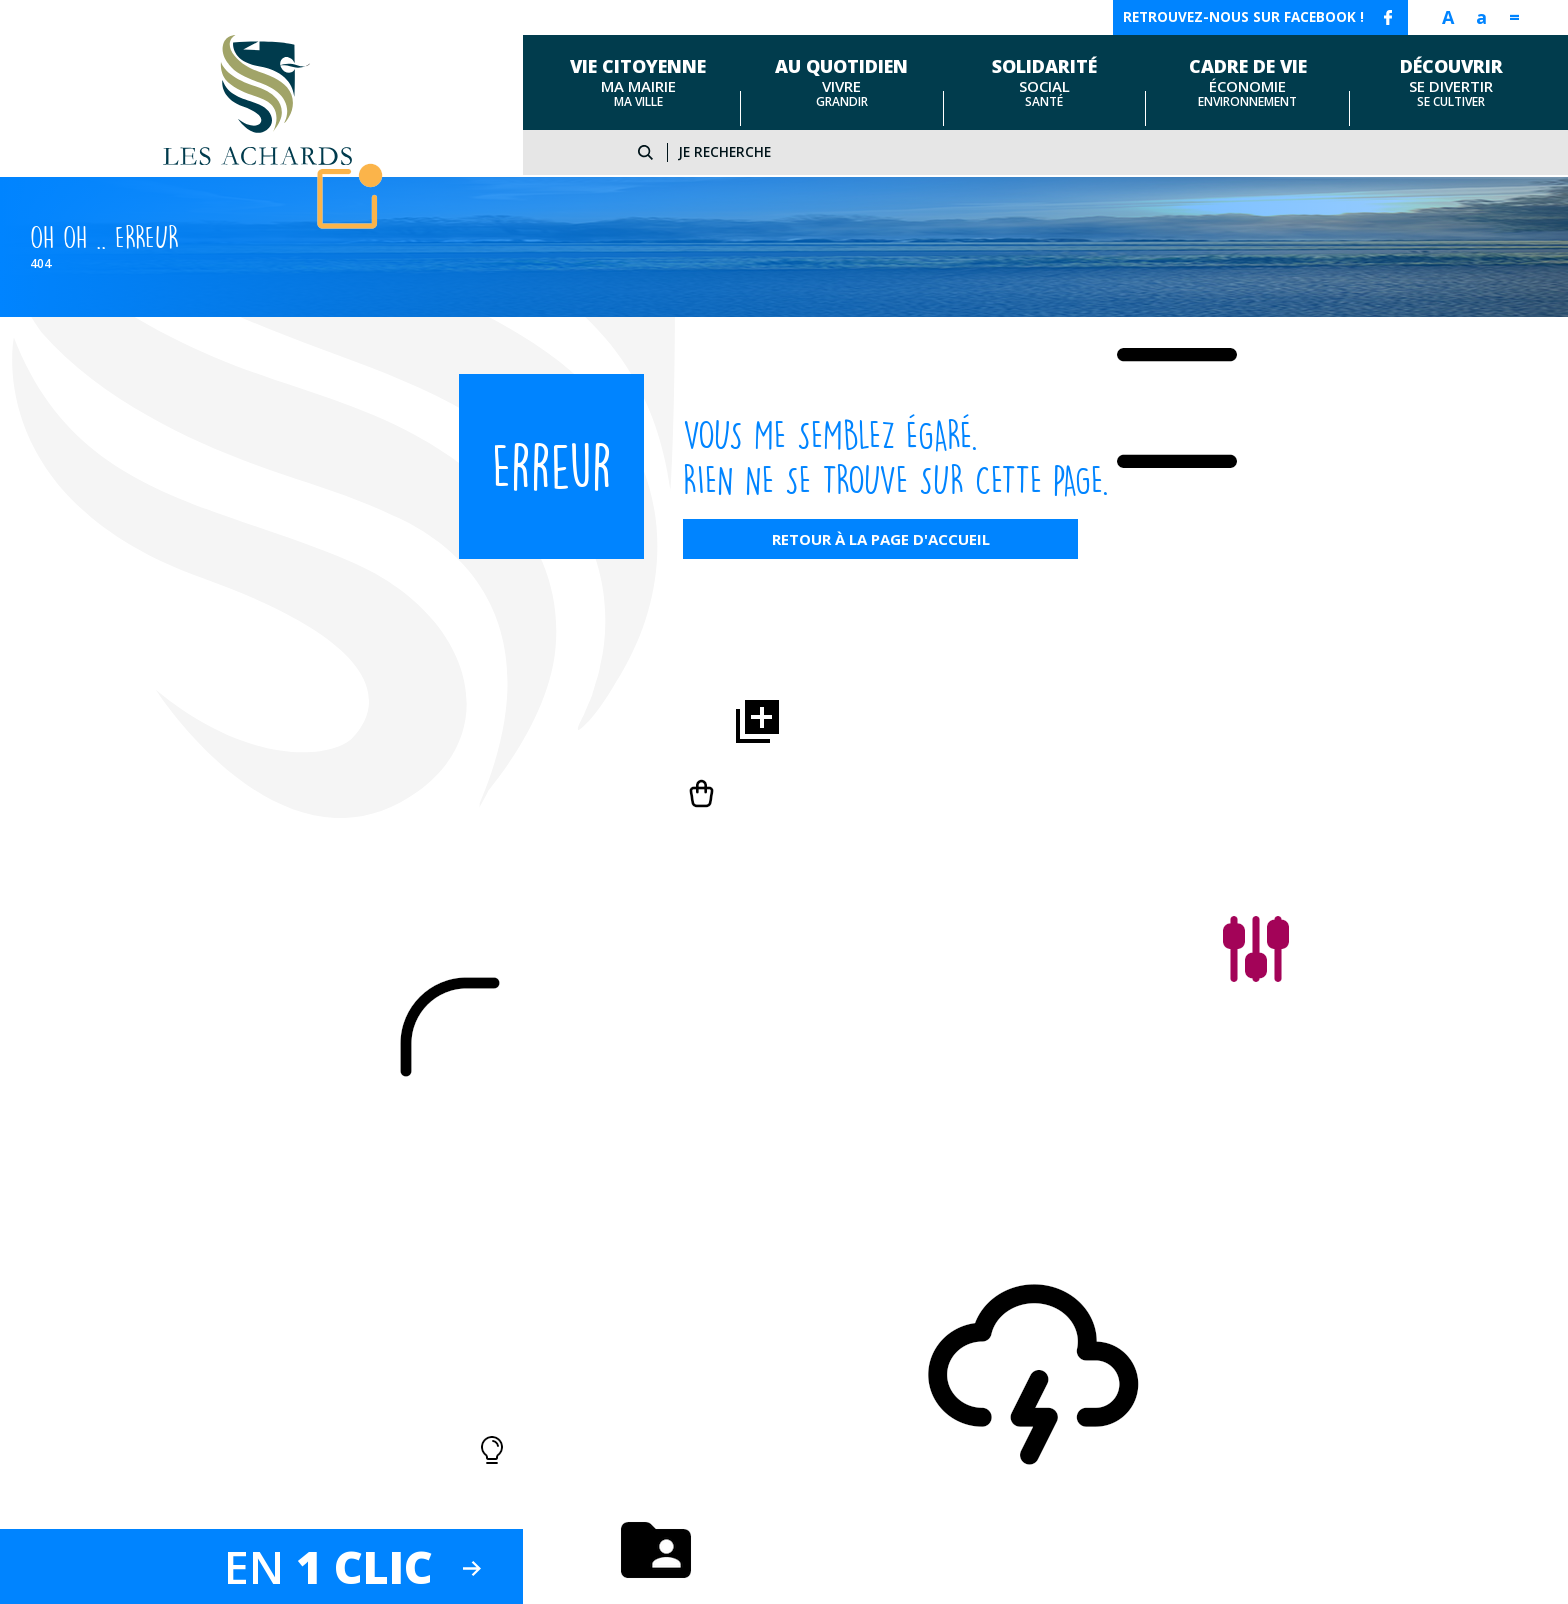 This screenshot has width=1568, height=1604. What do you see at coordinates (492, 1450) in the screenshot?
I see `view tips or helpful suggestions` at bounding box center [492, 1450].